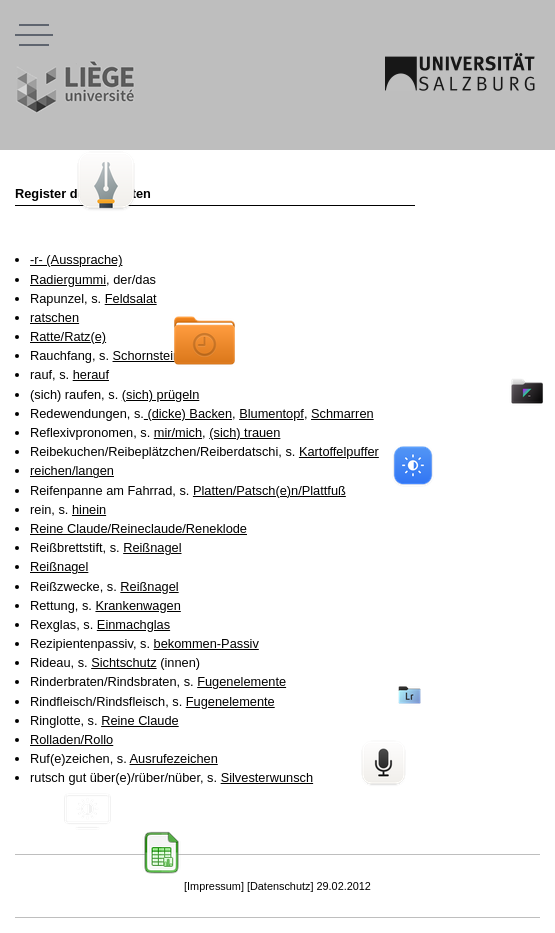 This screenshot has width=555, height=933. I want to click on open jetbrains academy project folder, so click(527, 392).